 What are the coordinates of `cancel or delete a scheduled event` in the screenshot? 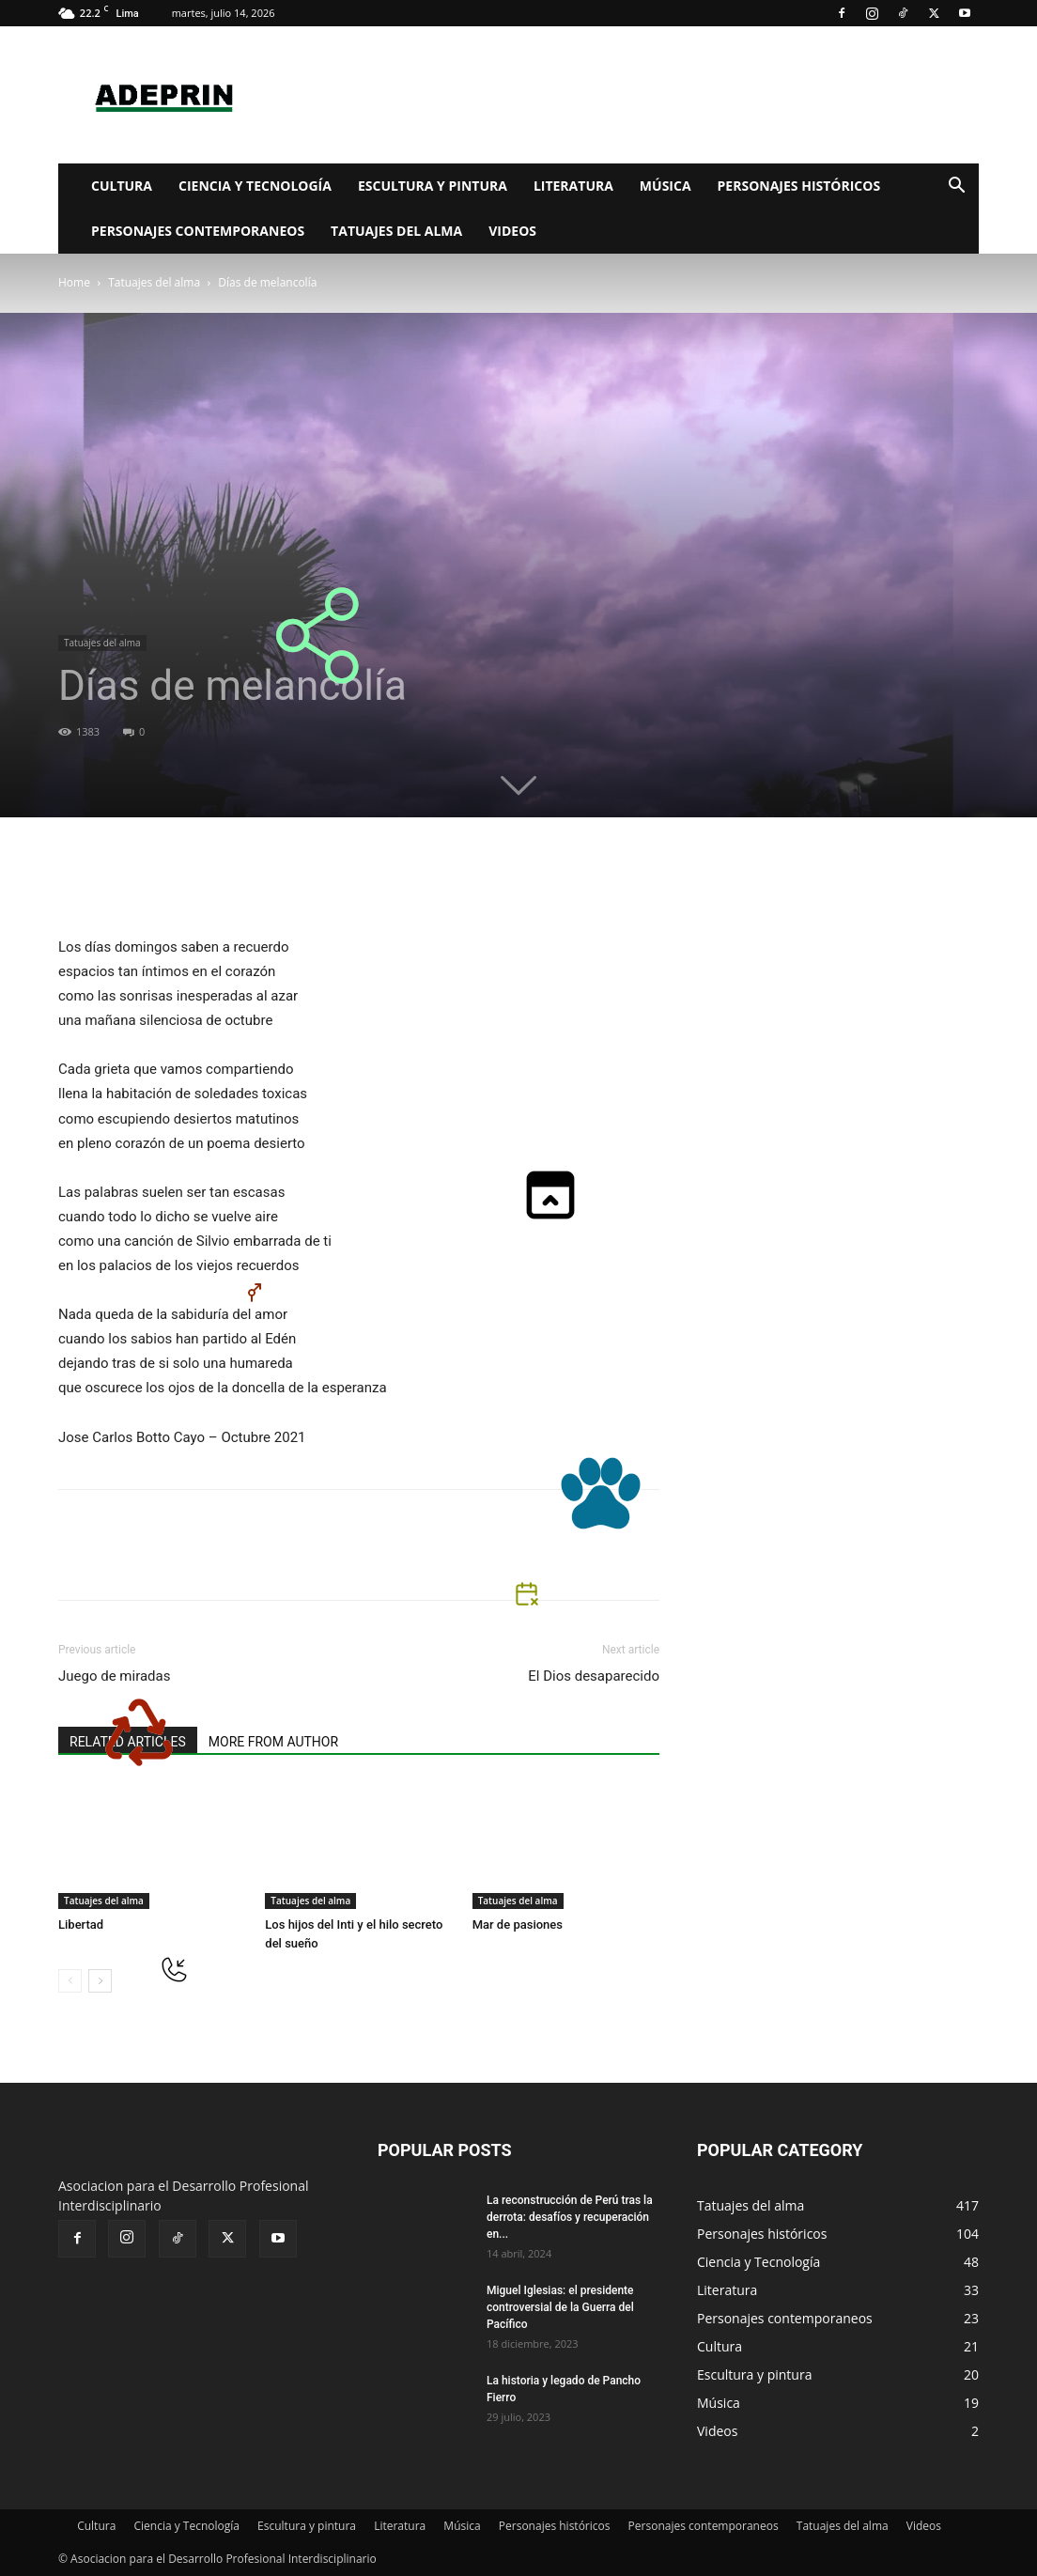 It's located at (526, 1593).